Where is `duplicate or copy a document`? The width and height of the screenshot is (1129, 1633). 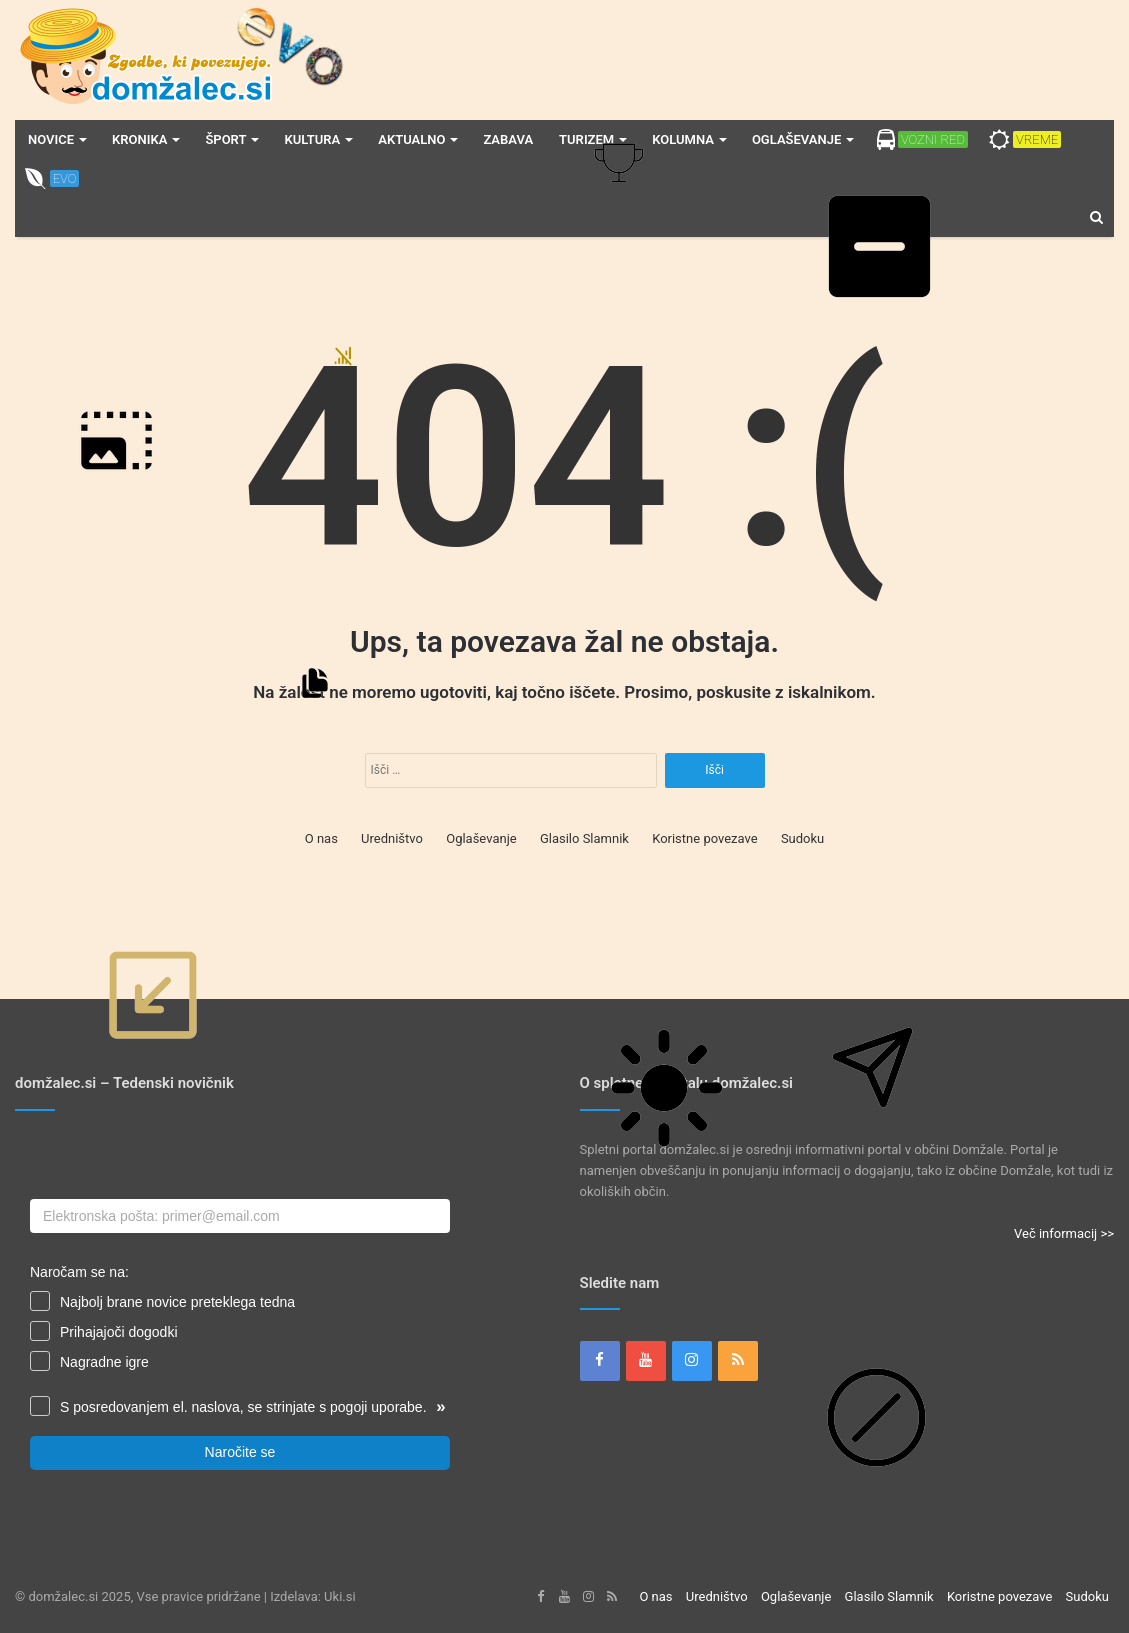 duplicate or copy a document is located at coordinates (315, 683).